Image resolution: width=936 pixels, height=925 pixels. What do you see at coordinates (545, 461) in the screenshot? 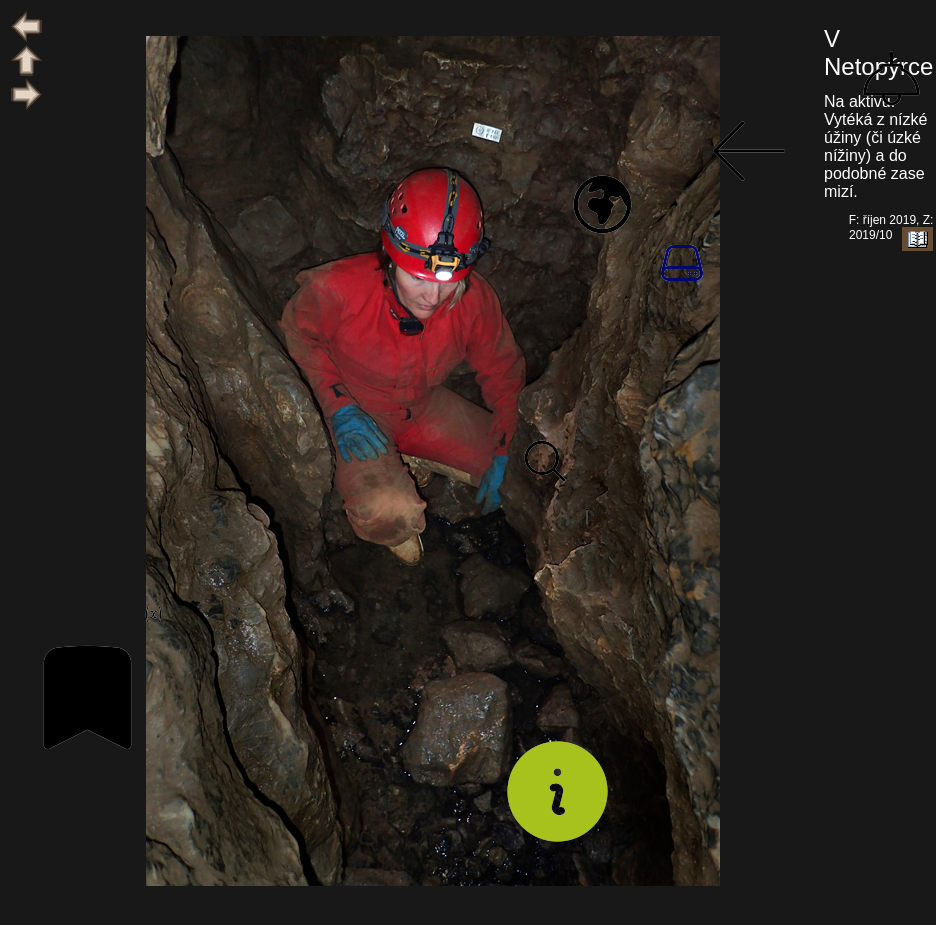
I see `search for content` at bounding box center [545, 461].